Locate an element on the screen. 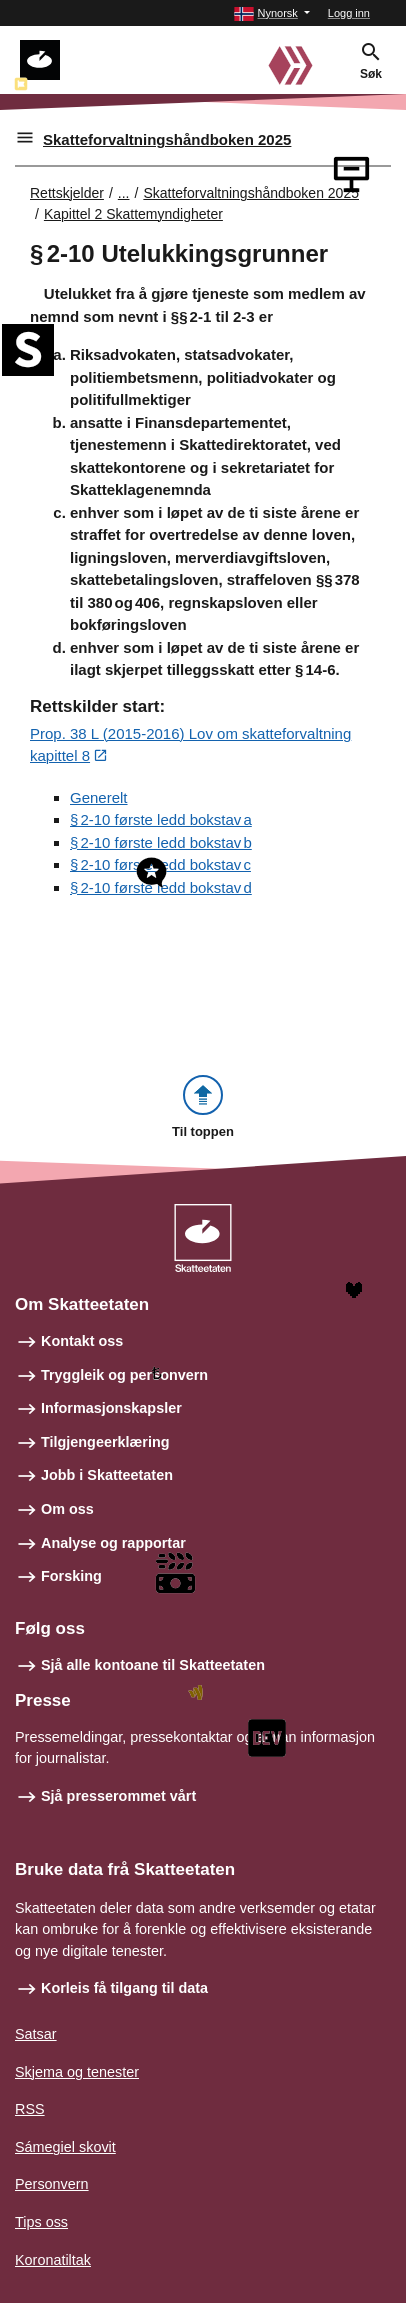  indicates price or payment in Turkish lira is located at coordinates (156, 1373).